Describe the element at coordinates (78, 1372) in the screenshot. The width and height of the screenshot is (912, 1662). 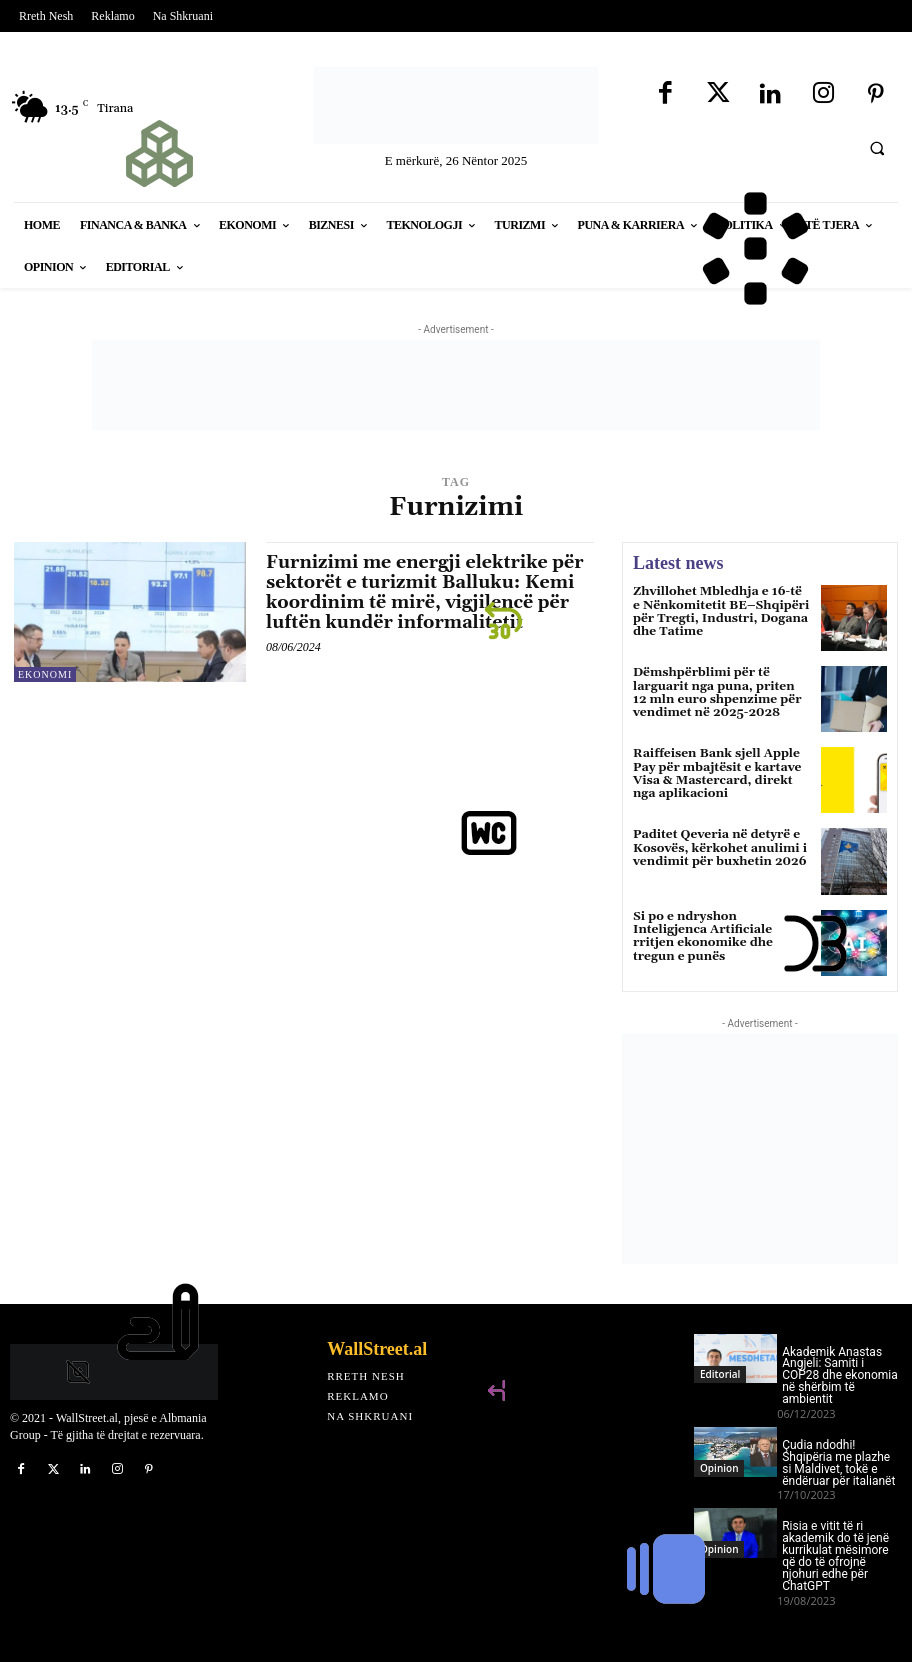
I see `disable mask or overlay effect` at that location.